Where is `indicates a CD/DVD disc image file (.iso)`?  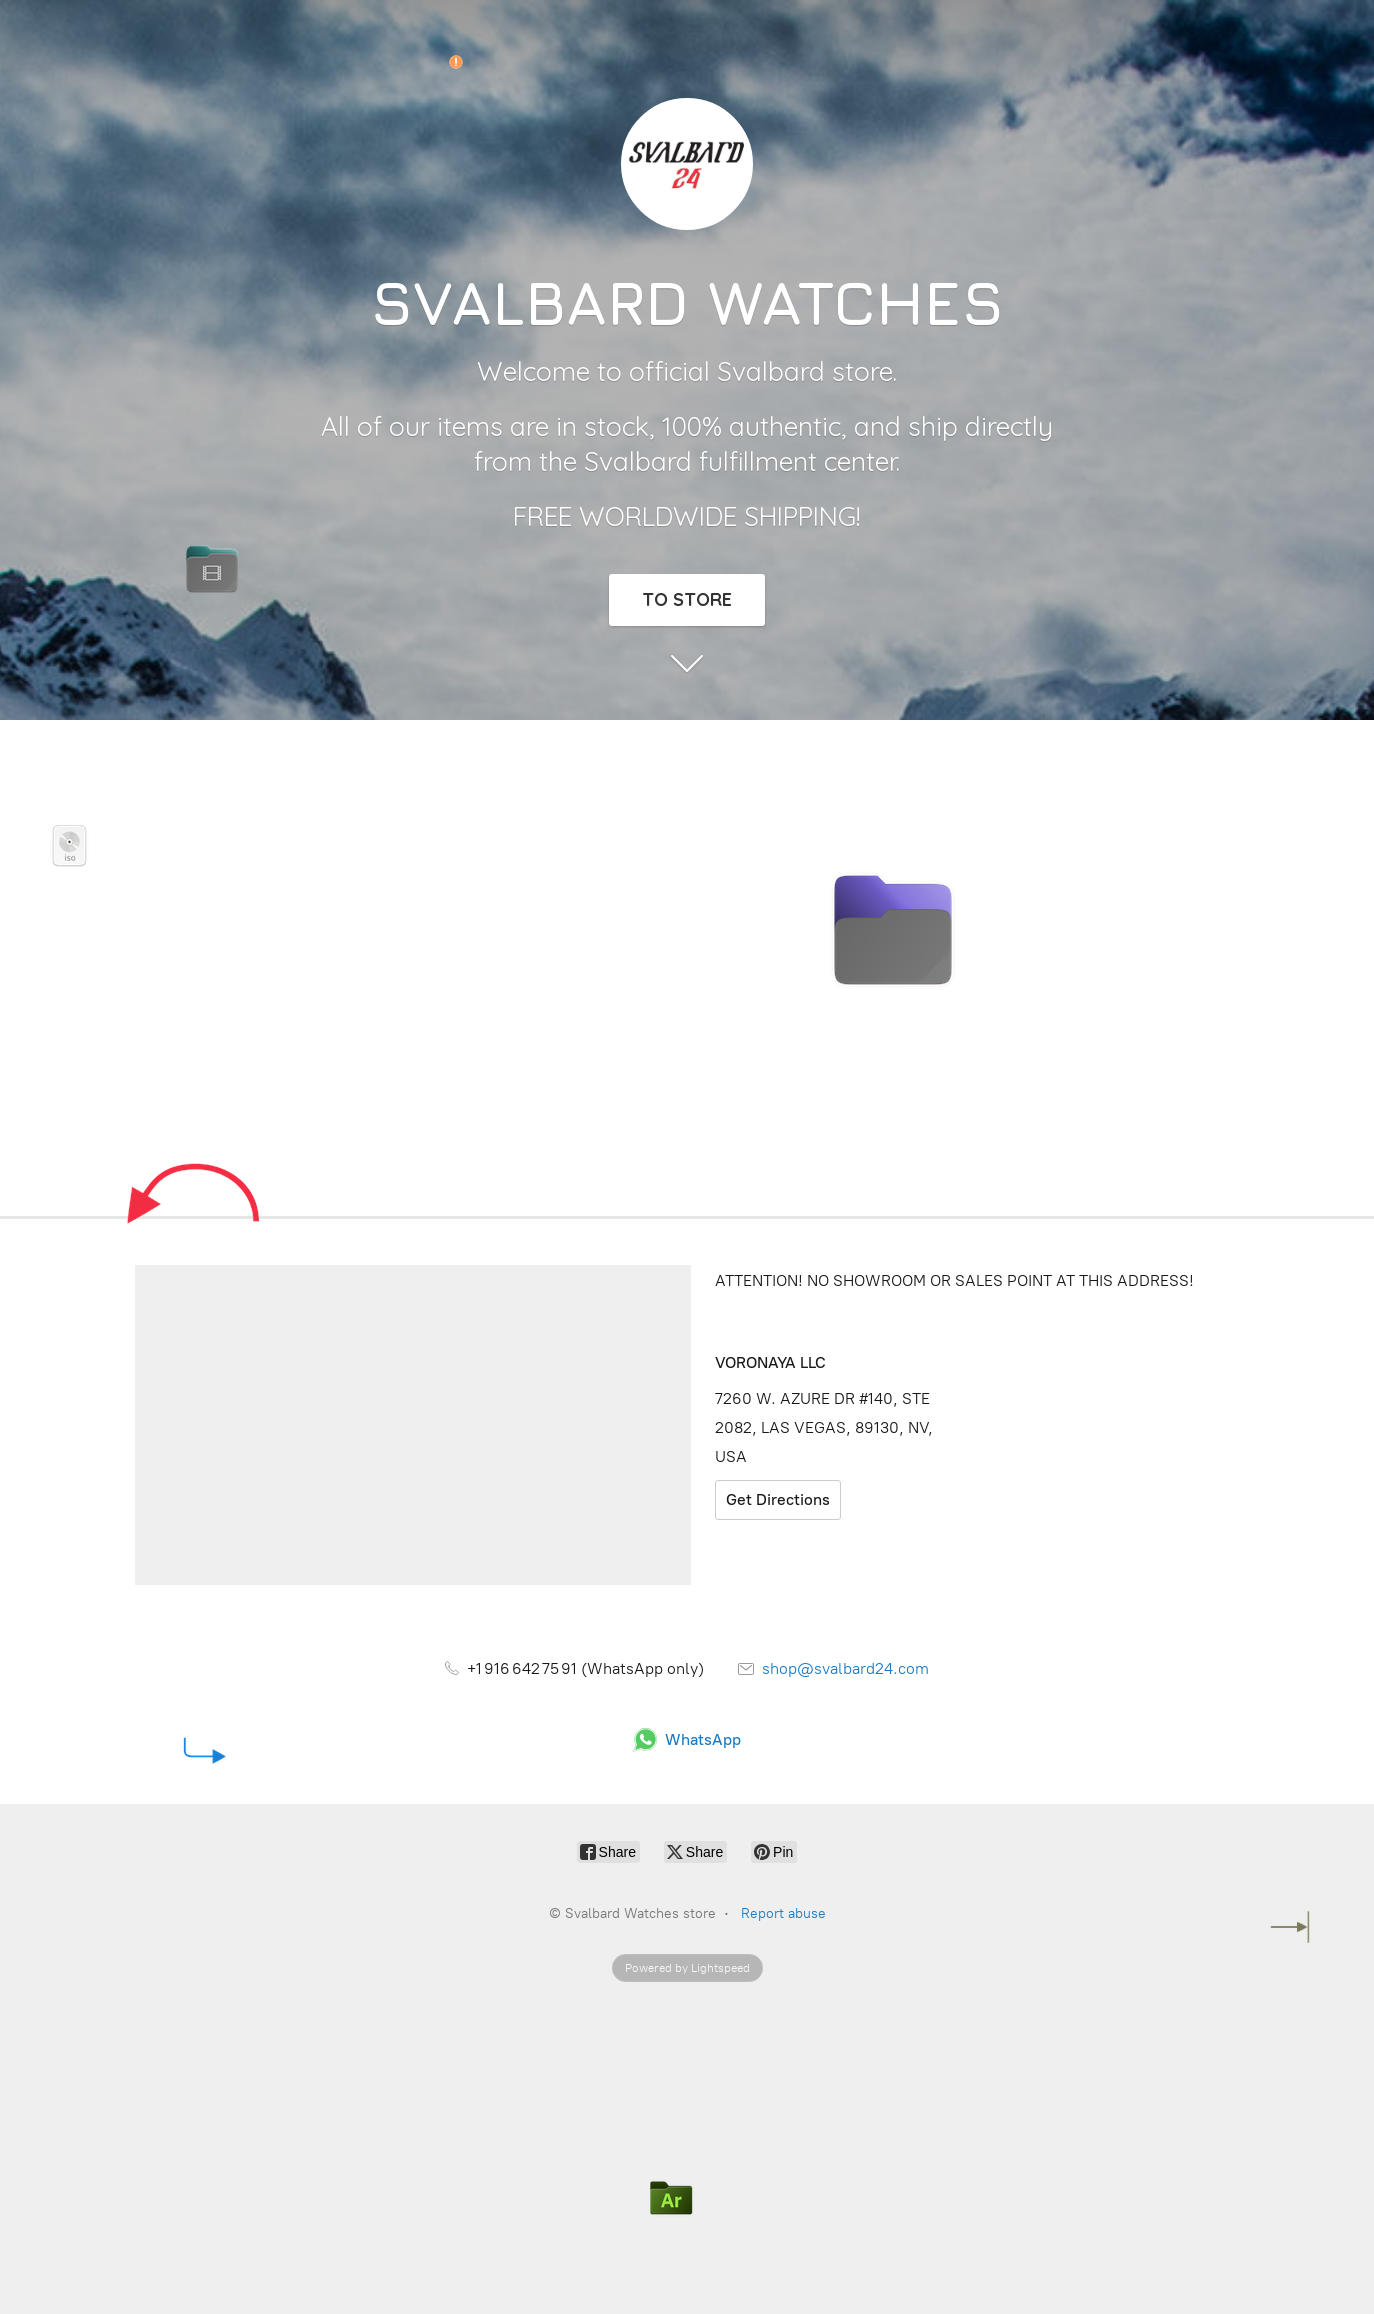
indicates a CD/DVD disc image file (.iso) is located at coordinates (69, 845).